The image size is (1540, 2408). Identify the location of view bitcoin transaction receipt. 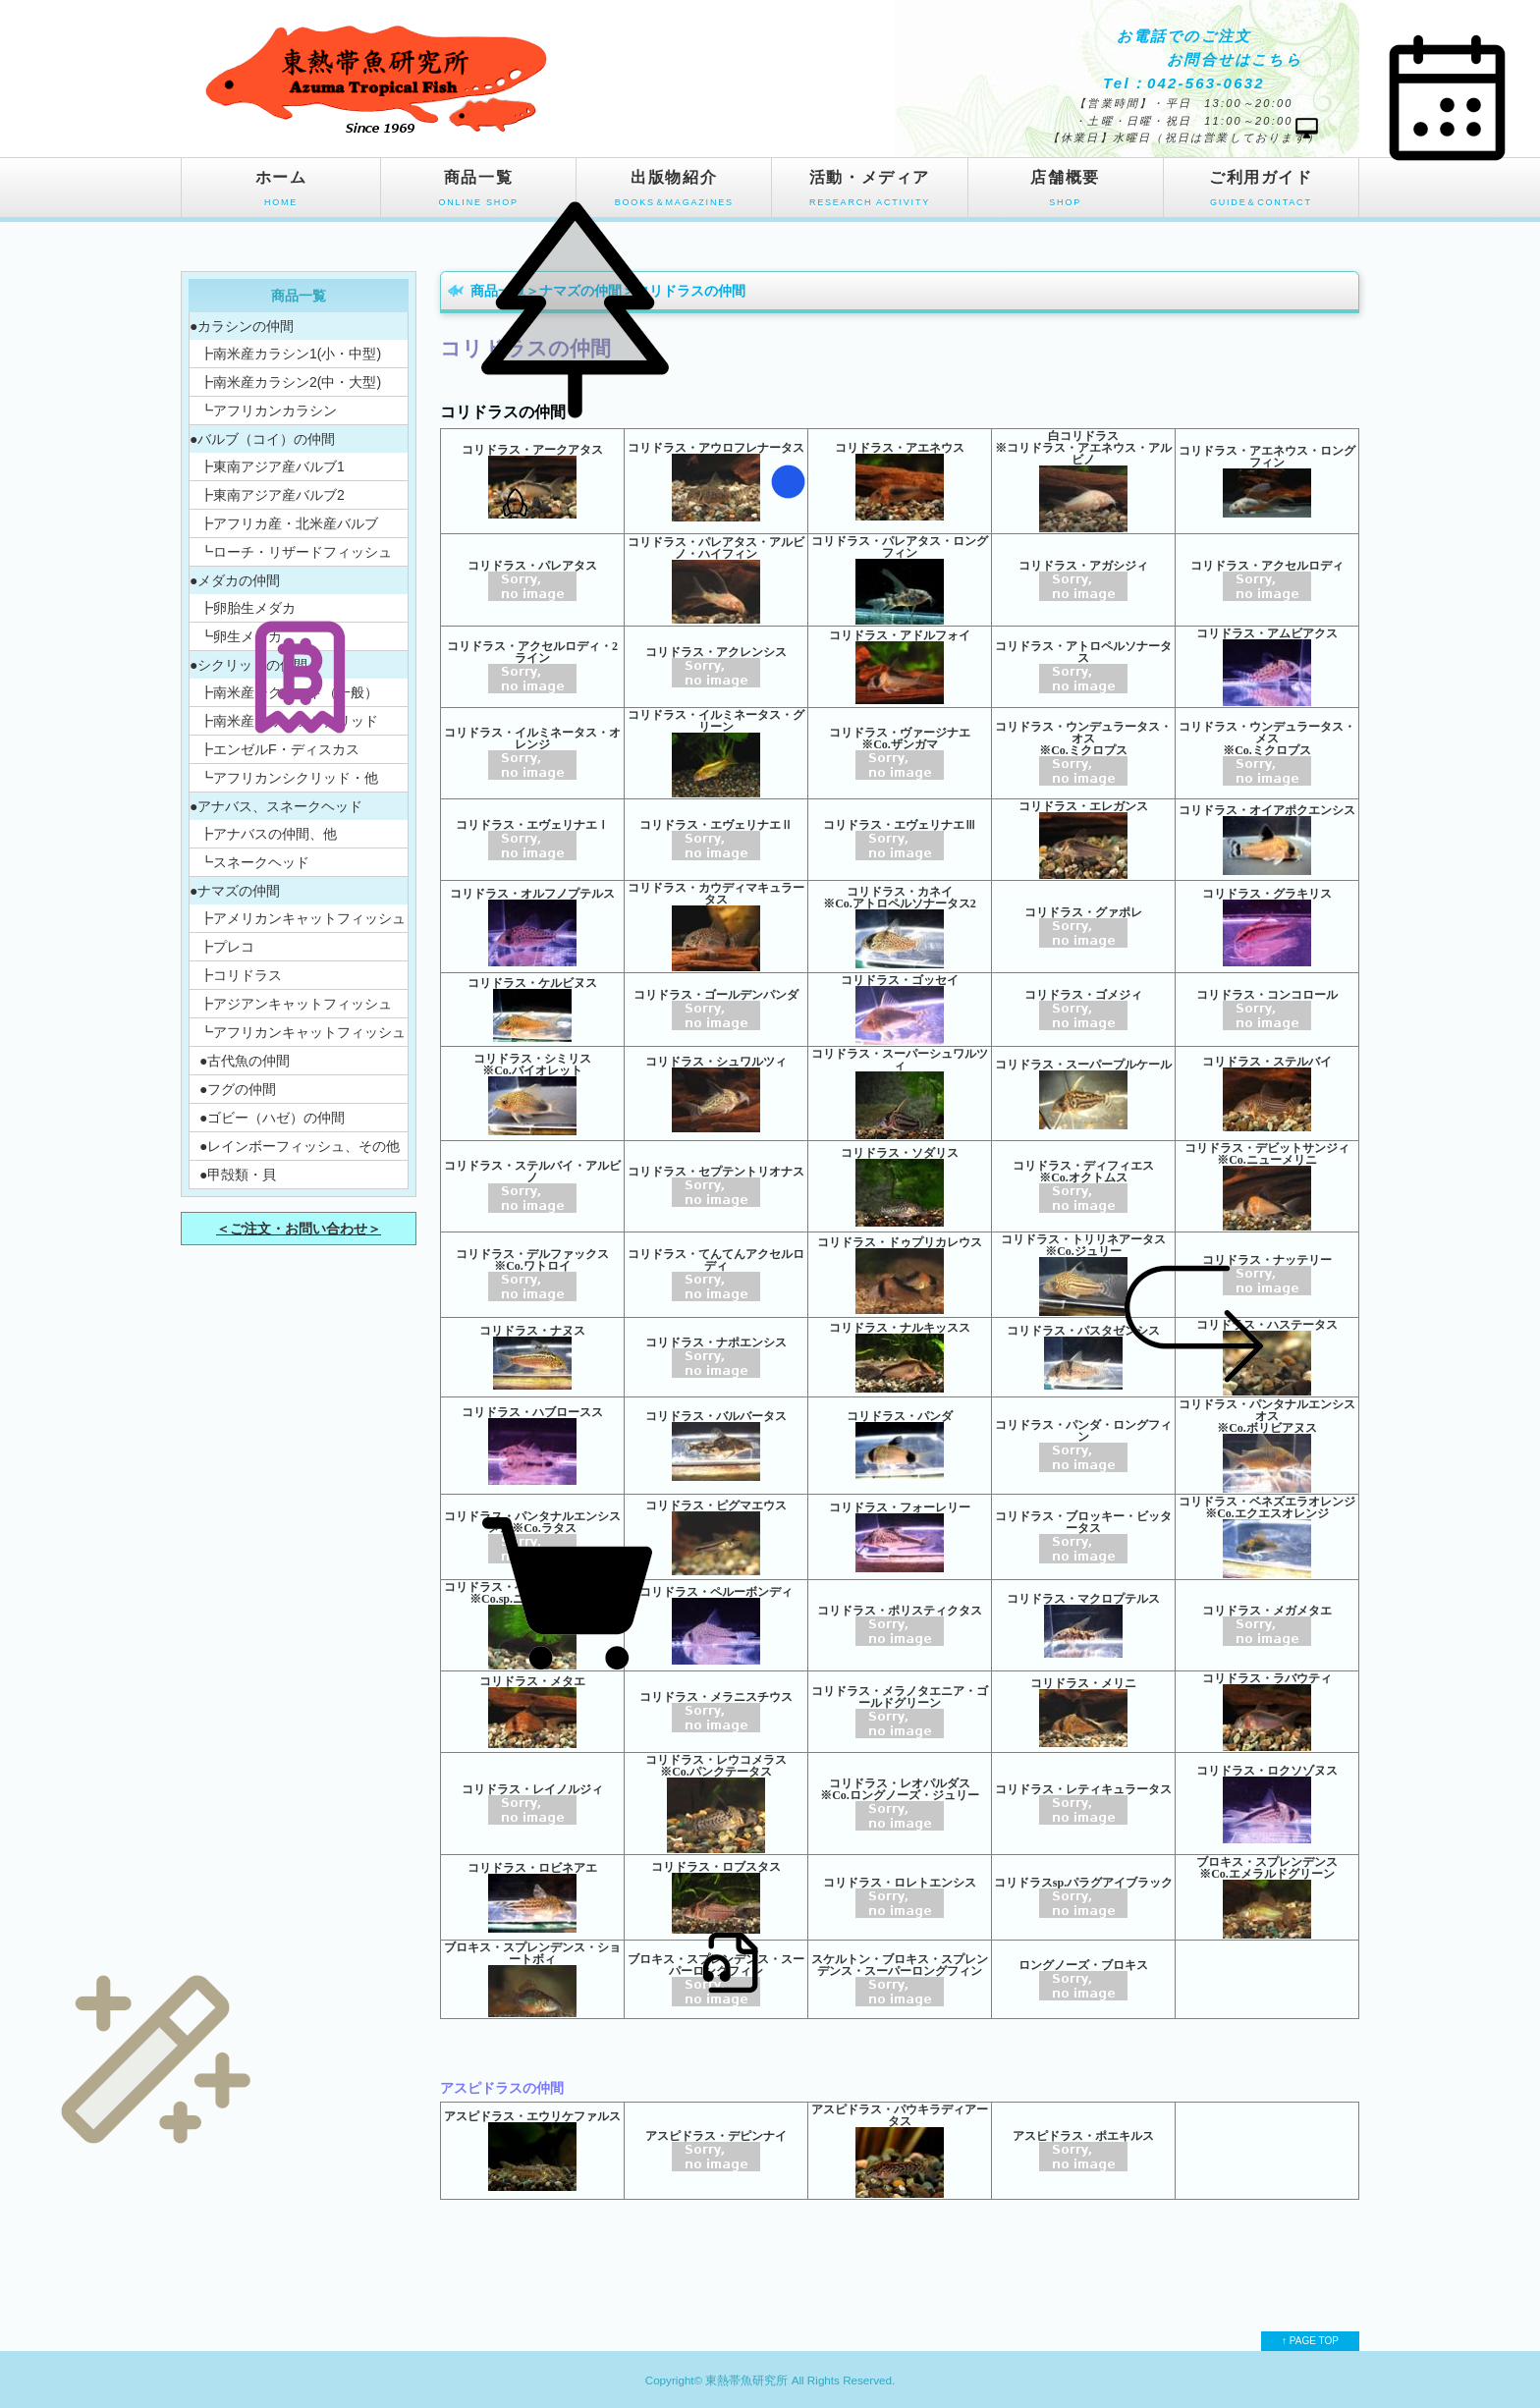
(300, 677).